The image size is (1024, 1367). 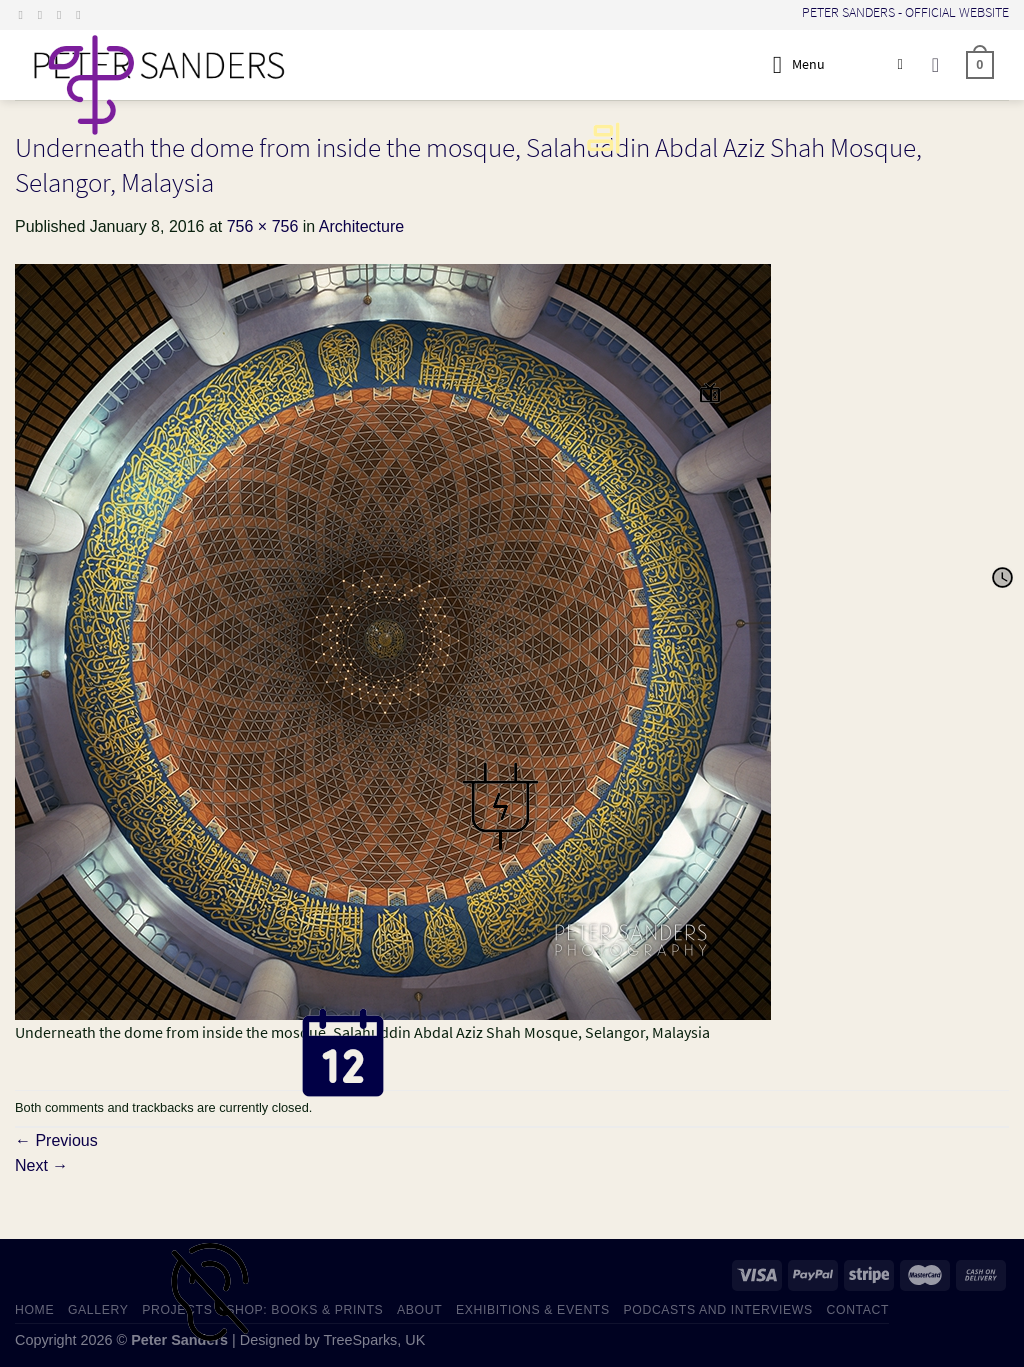 What do you see at coordinates (95, 85) in the screenshot?
I see `access health or medical services` at bounding box center [95, 85].